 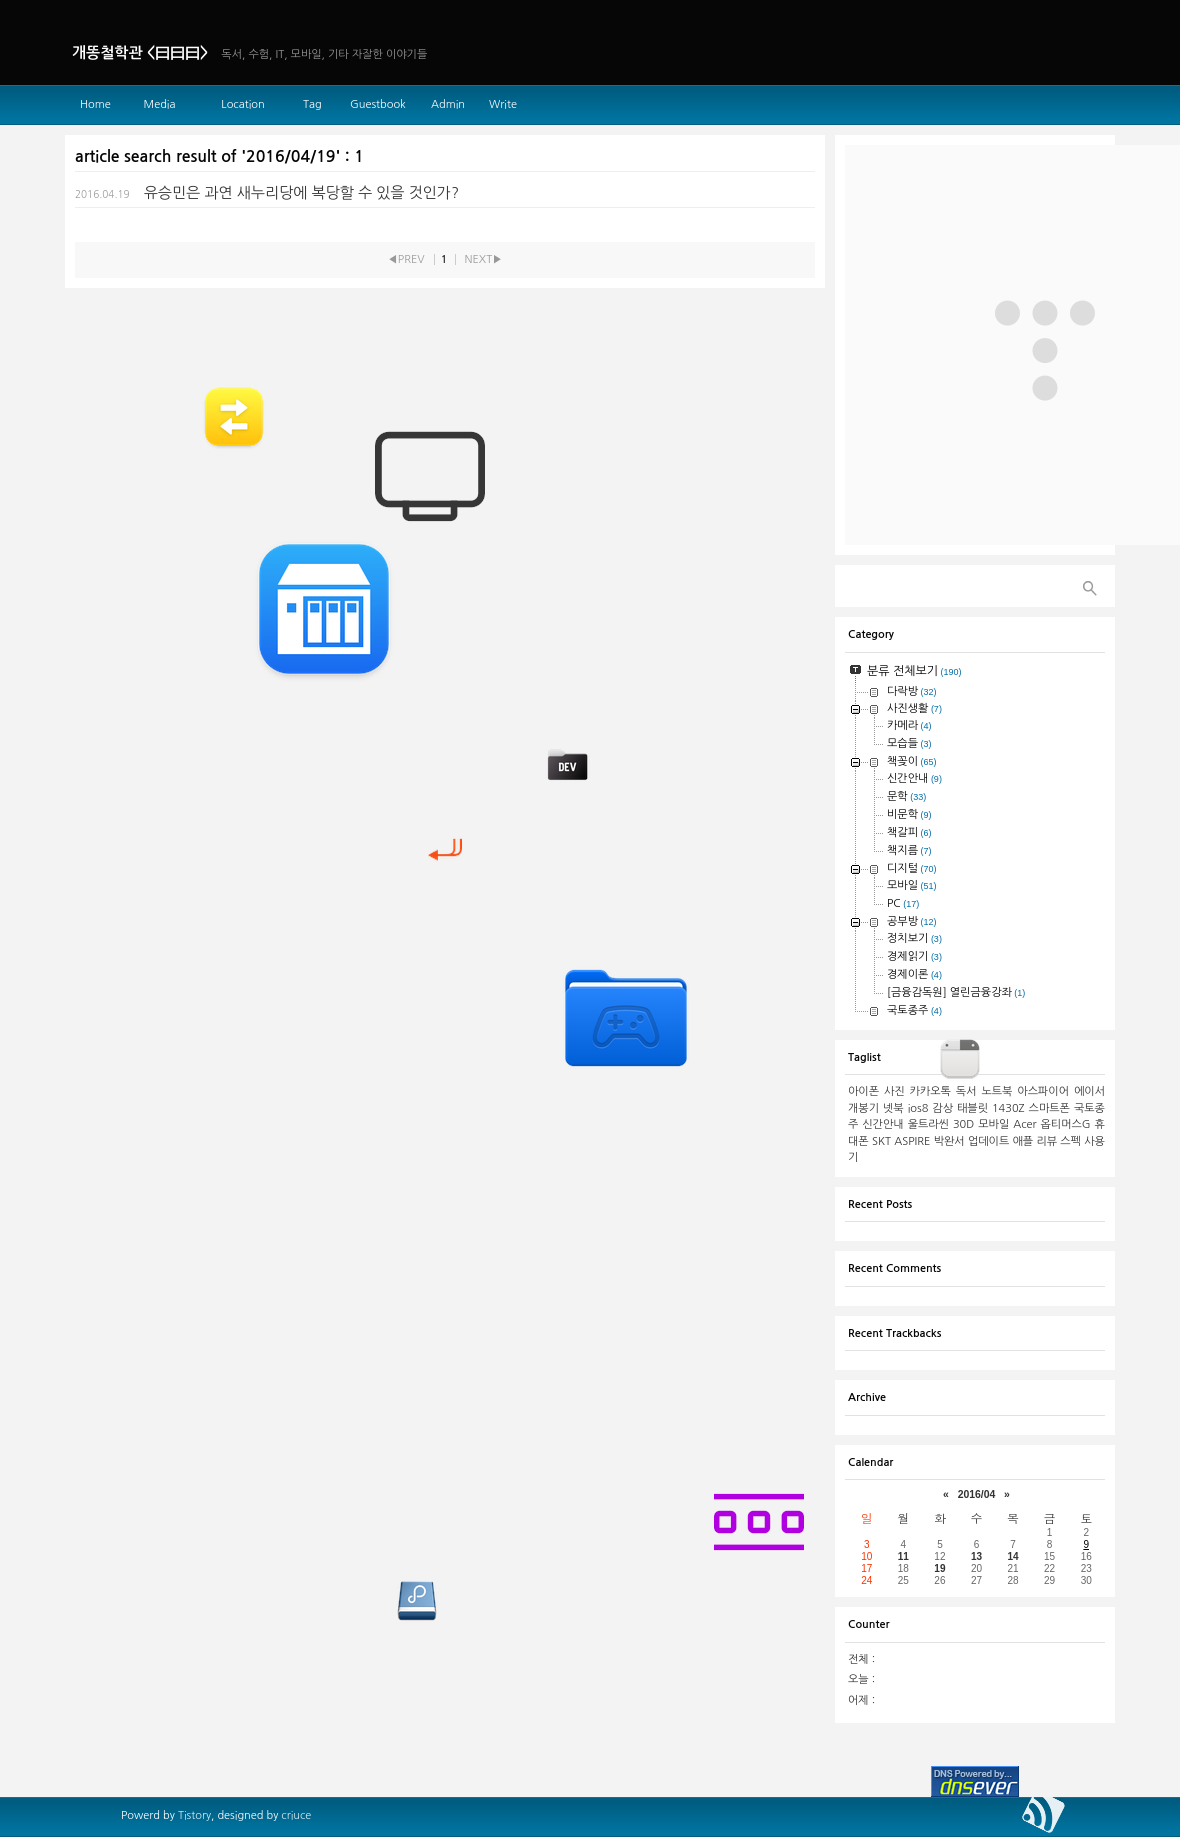 What do you see at coordinates (234, 417) in the screenshot?
I see `switch to a different user account` at bounding box center [234, 417].